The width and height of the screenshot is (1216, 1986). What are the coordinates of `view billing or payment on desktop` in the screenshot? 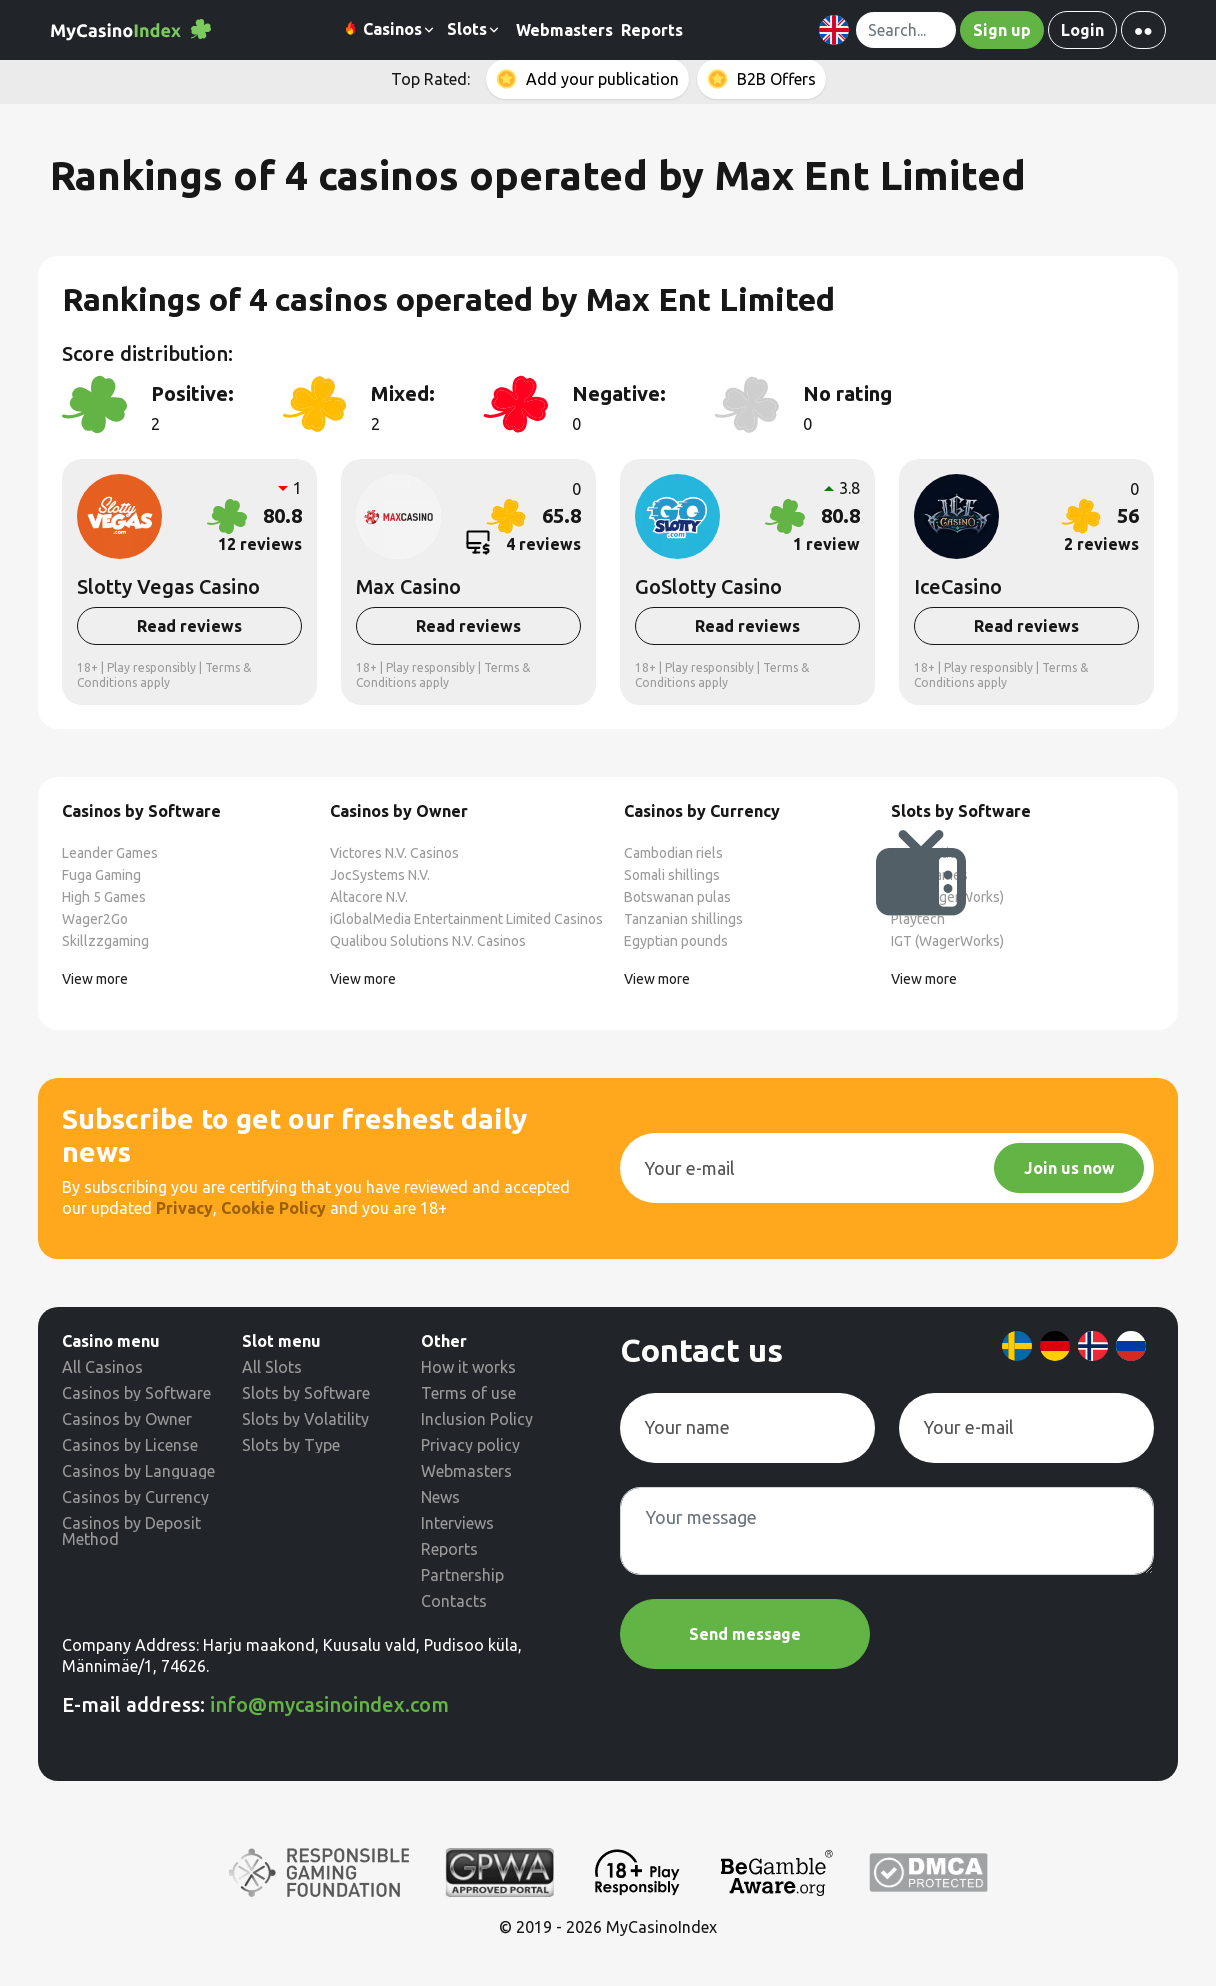 It's located at (478, 542).